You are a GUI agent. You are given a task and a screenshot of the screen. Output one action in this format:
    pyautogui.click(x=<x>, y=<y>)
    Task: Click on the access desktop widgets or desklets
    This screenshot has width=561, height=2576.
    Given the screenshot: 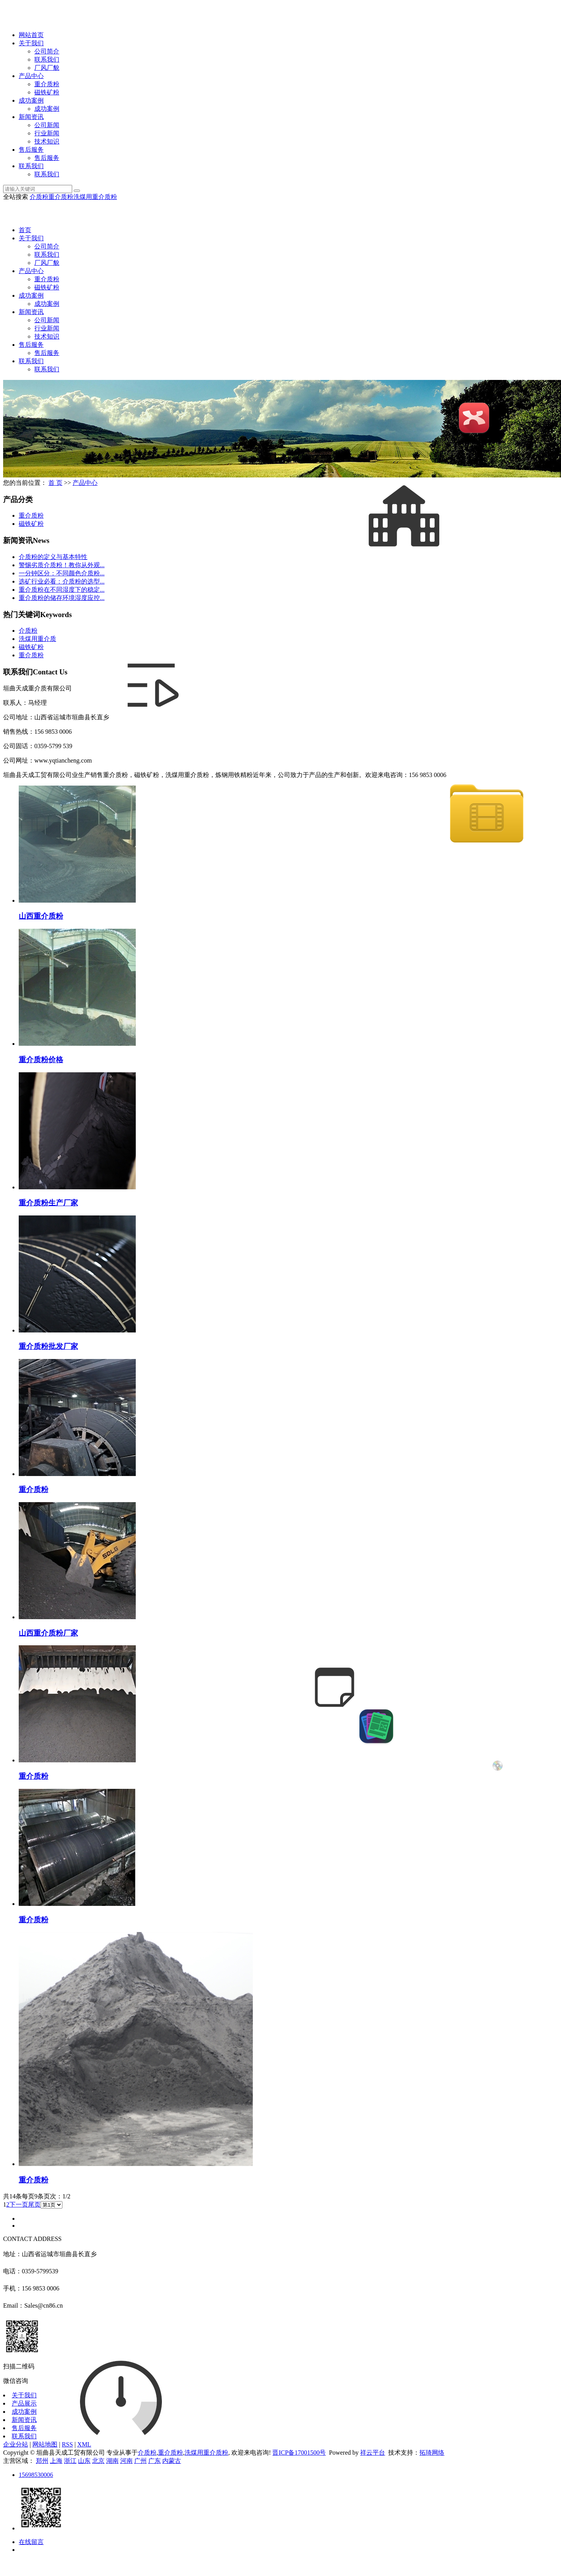 What is the action you would take?
    pyautogui.click(x=334, y=1687)
    